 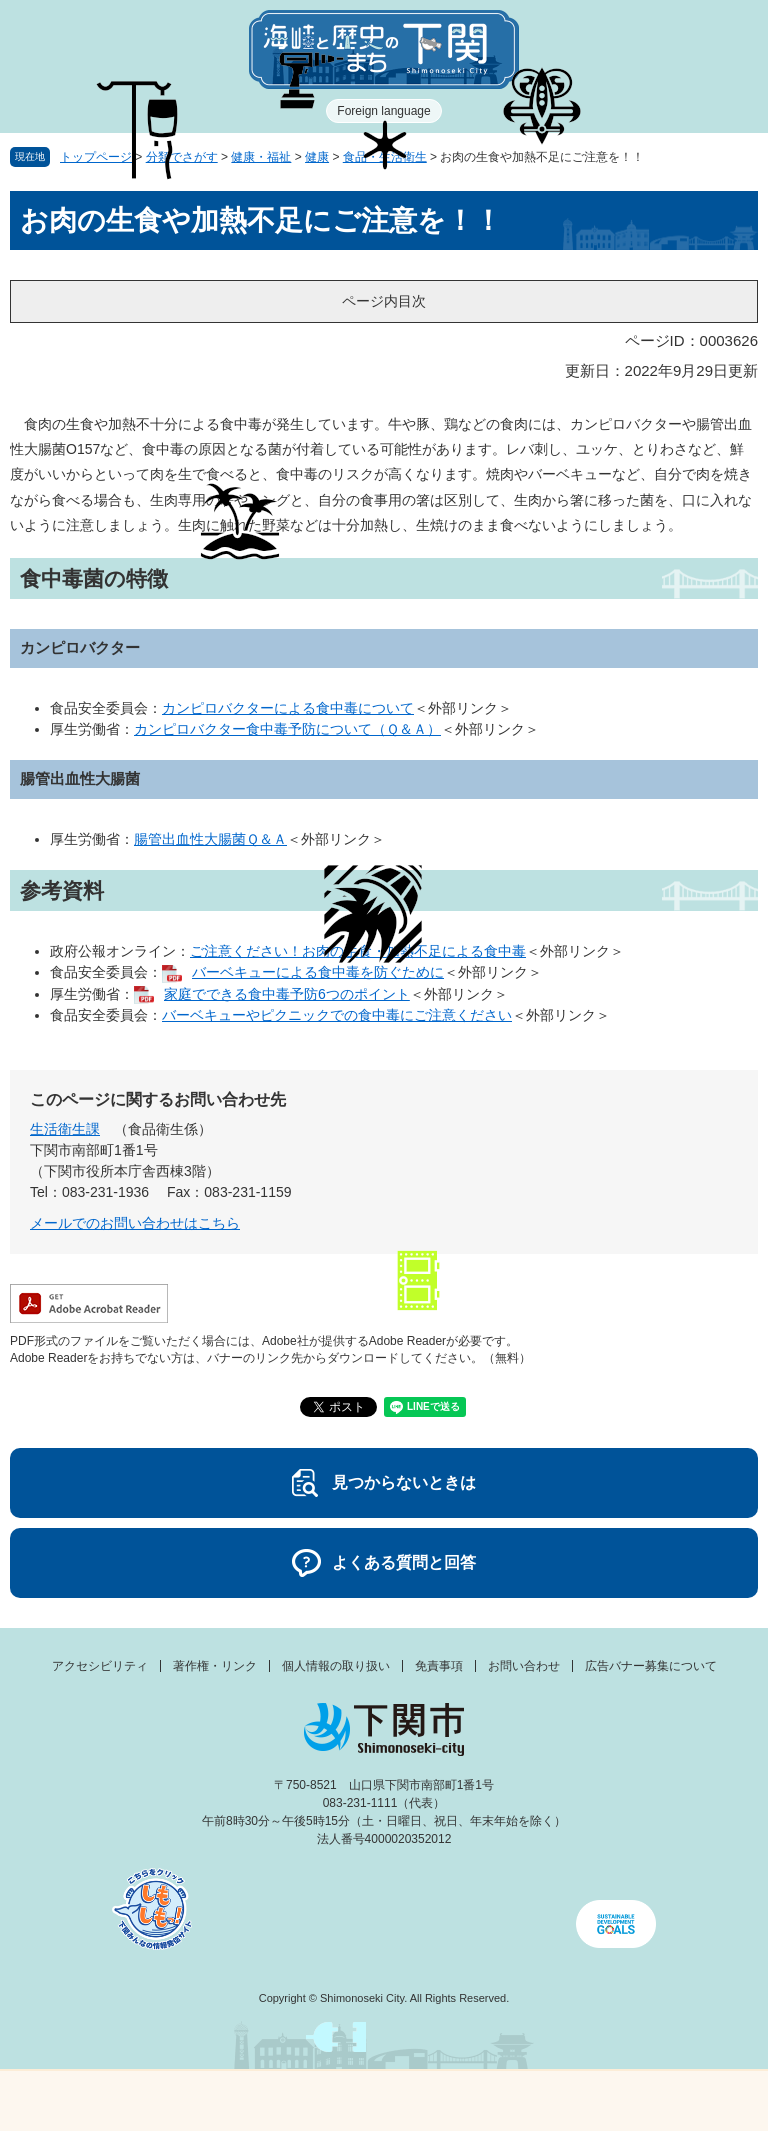 What do you see at coordinates (418, 1280) in the screenshot?
I see `access door or entrance settings in a game` at bounding box center [418, 1280].